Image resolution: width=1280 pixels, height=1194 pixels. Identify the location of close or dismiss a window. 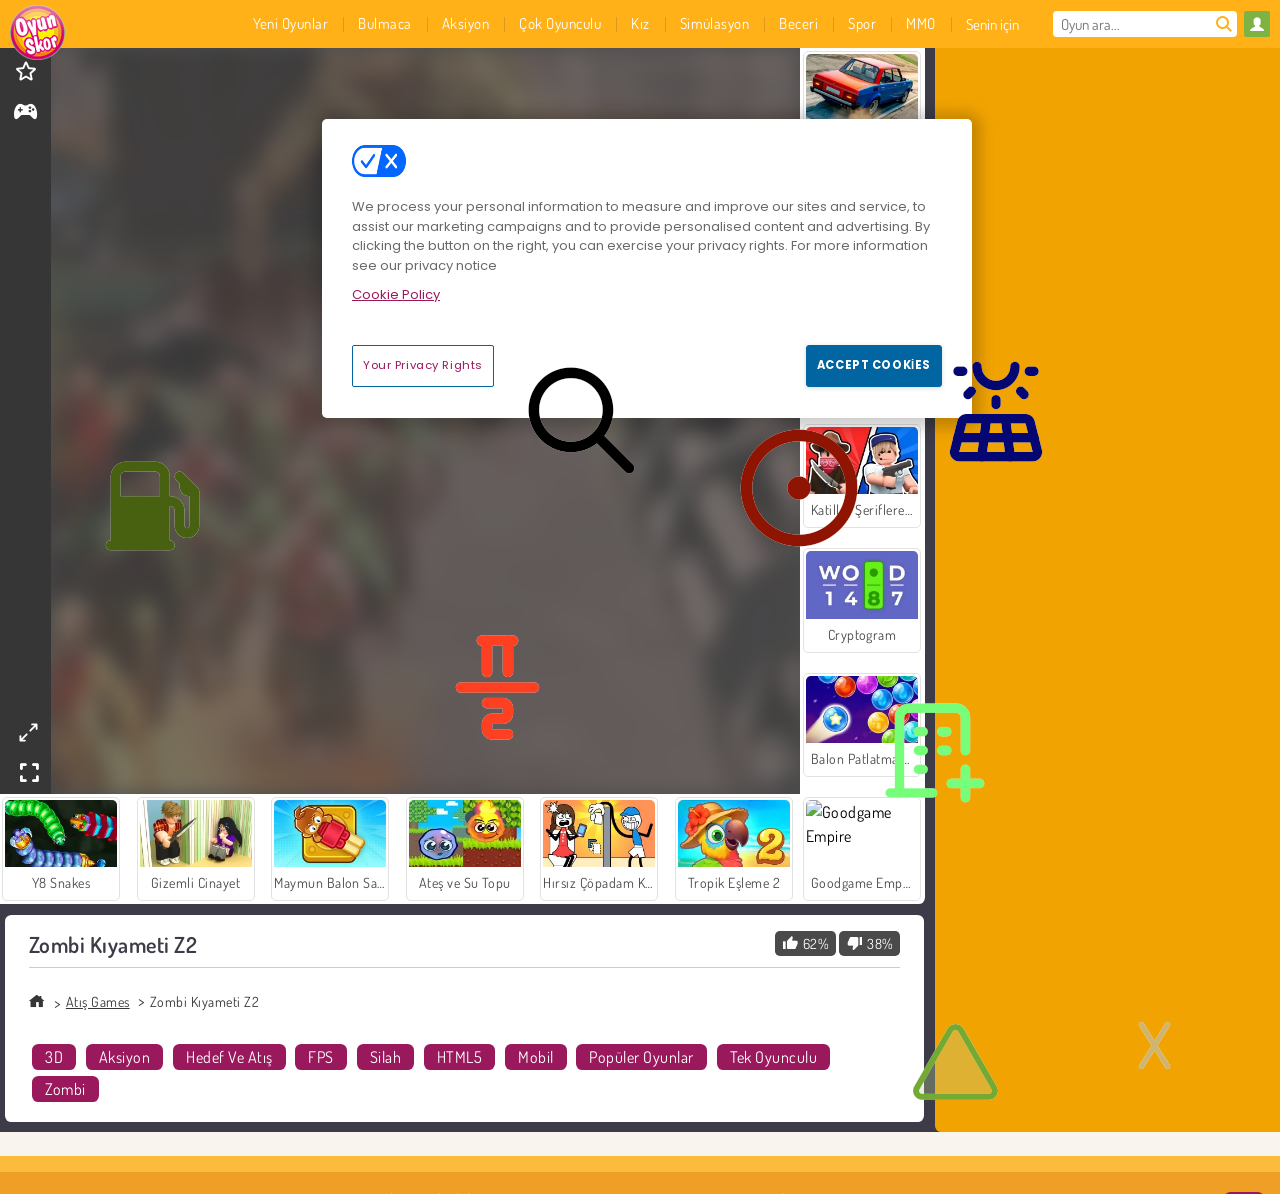
(1154, 1045).